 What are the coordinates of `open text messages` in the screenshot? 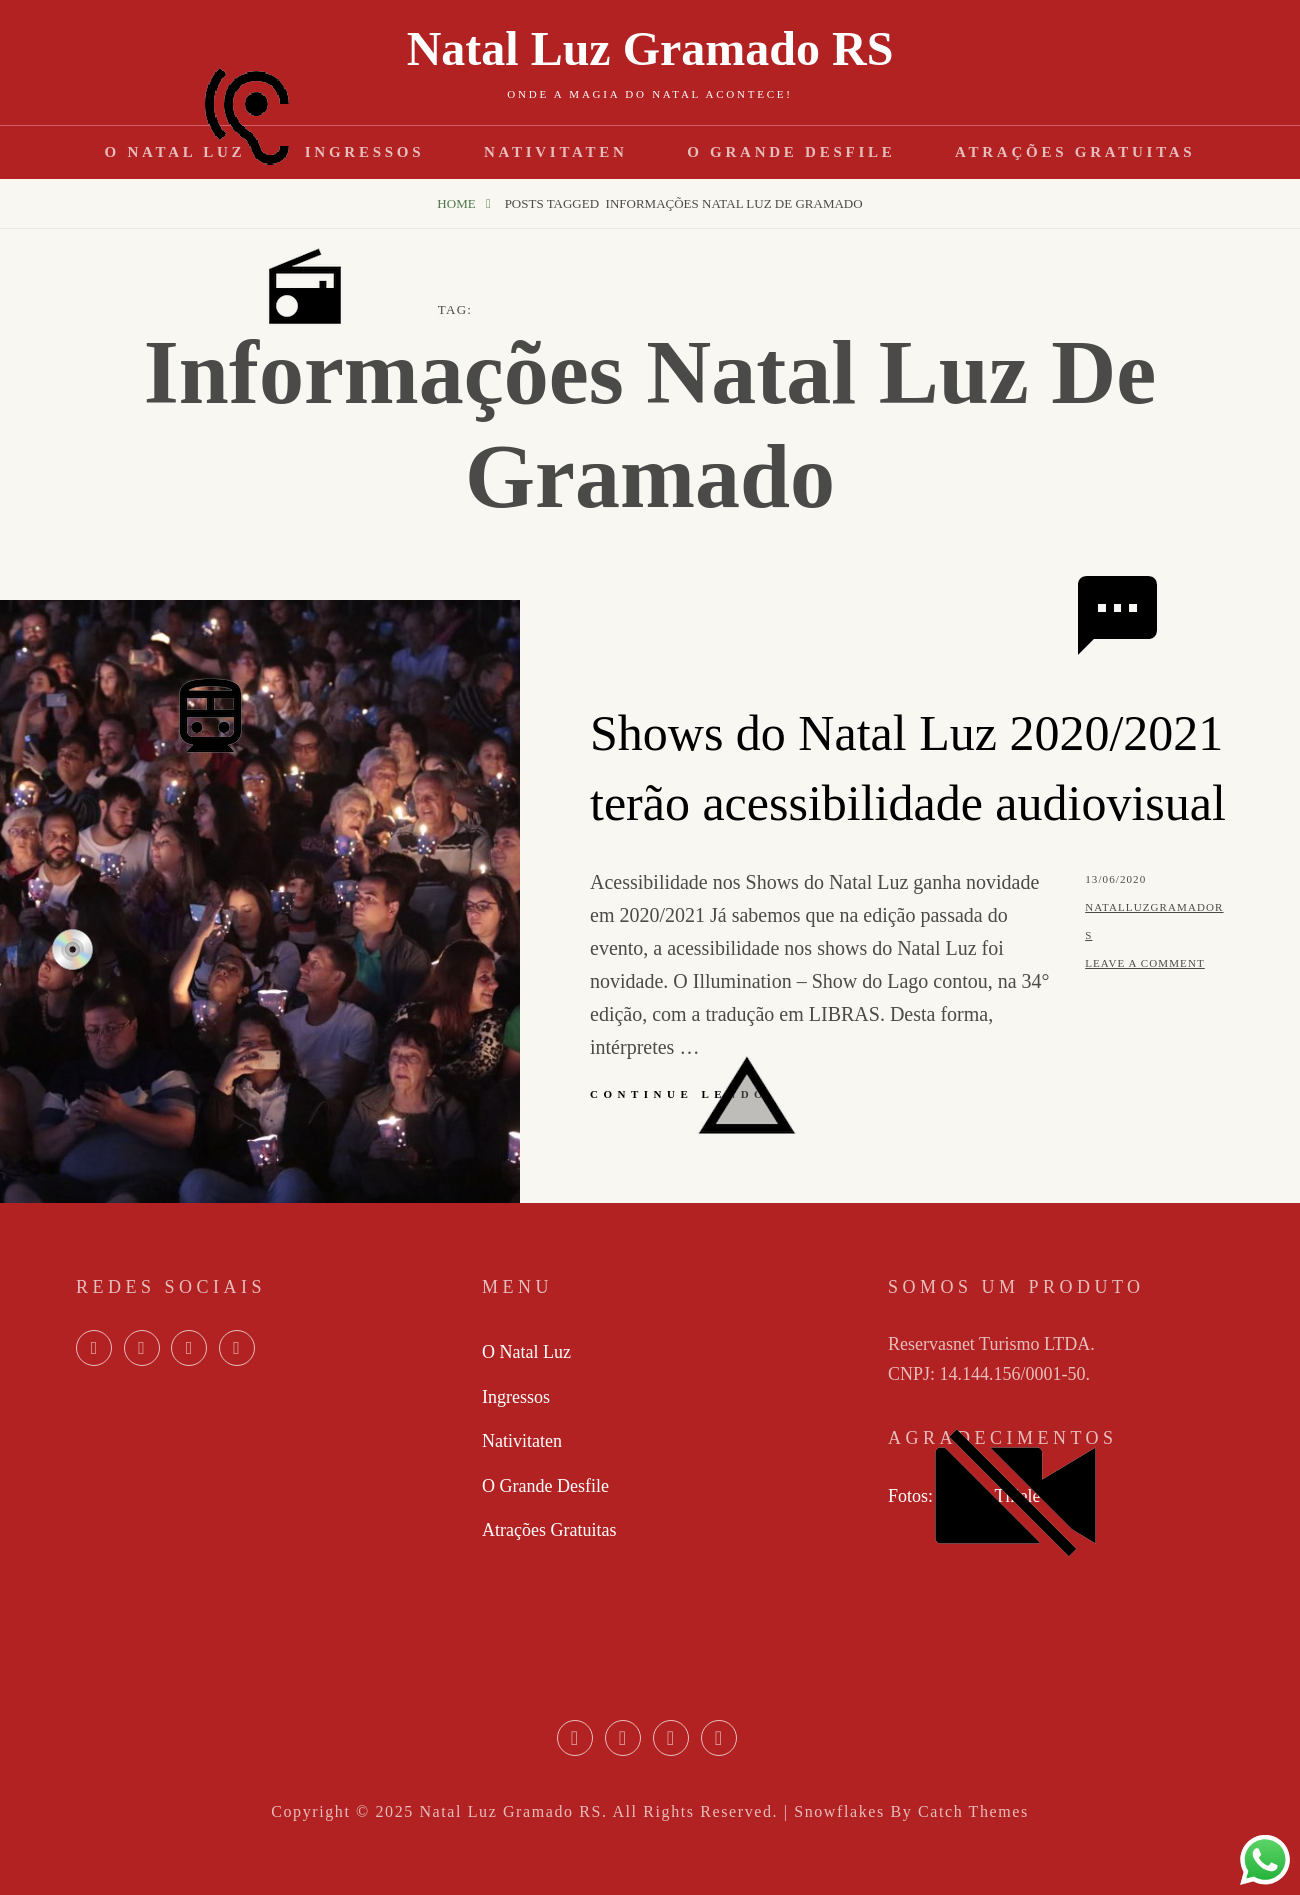 It's located at (1117, 615).